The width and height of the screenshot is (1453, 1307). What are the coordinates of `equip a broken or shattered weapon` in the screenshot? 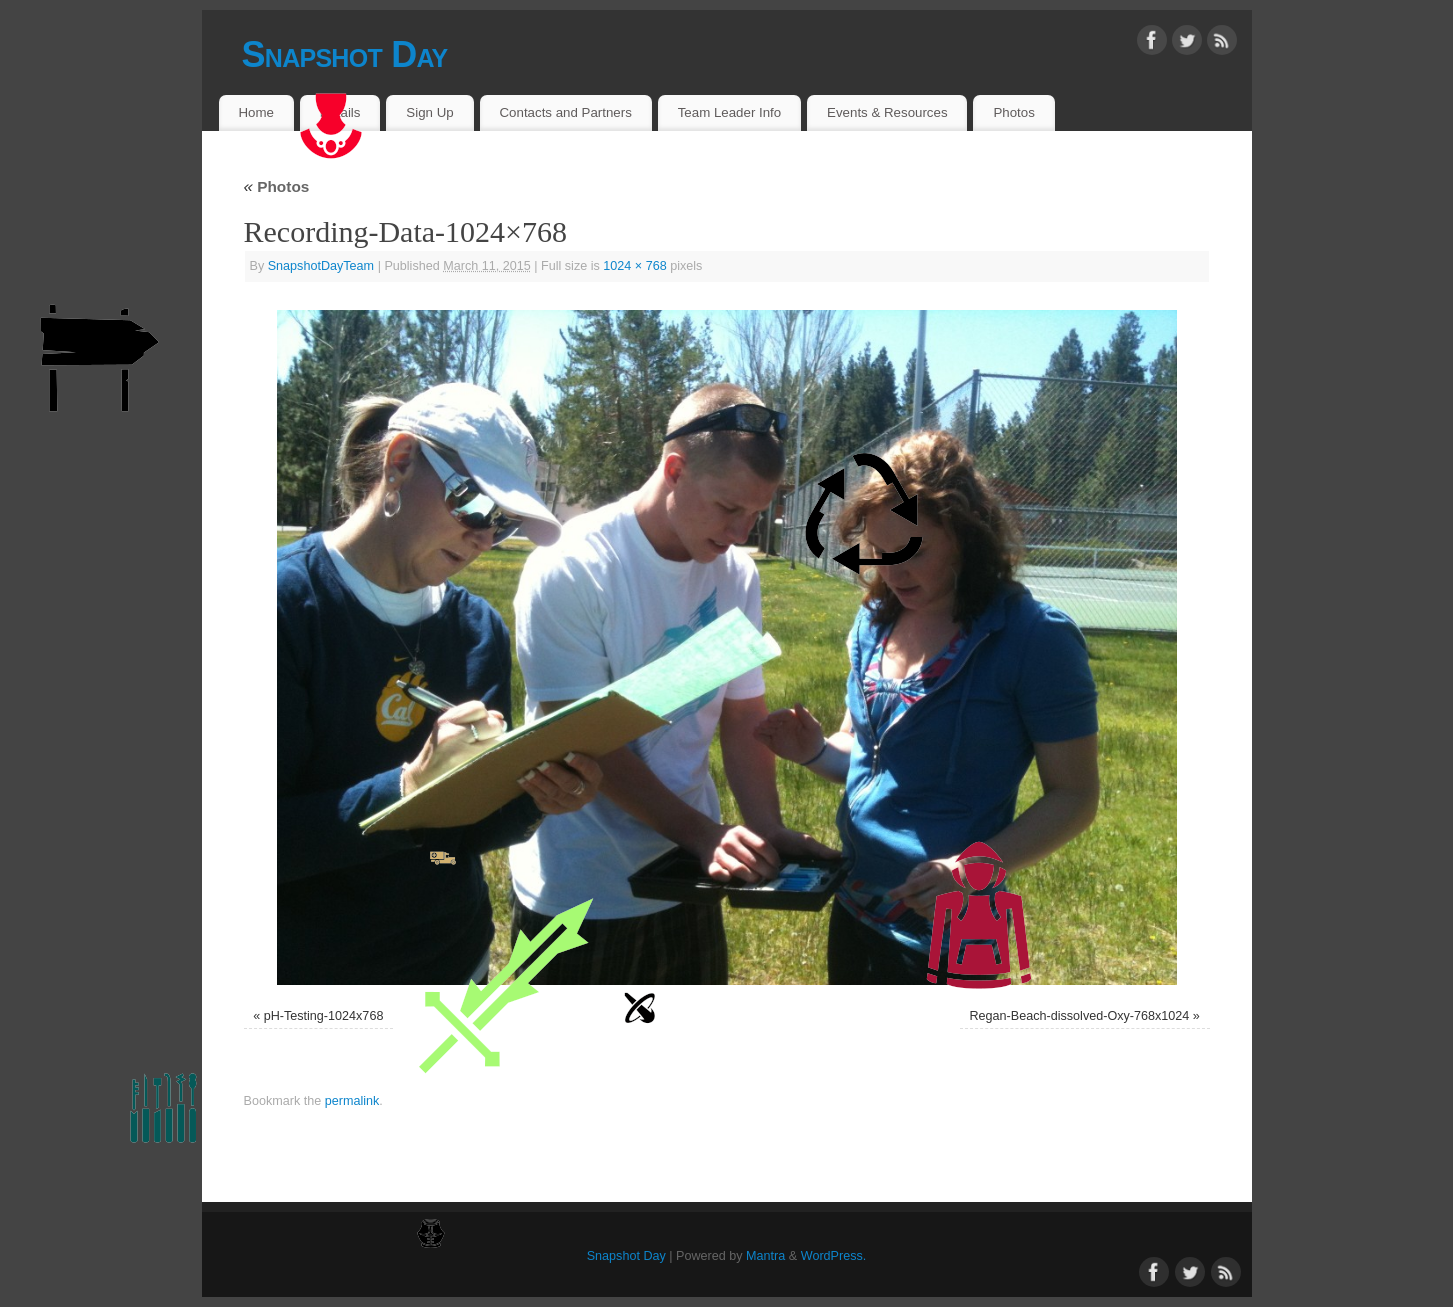 It's located at (504, 988).